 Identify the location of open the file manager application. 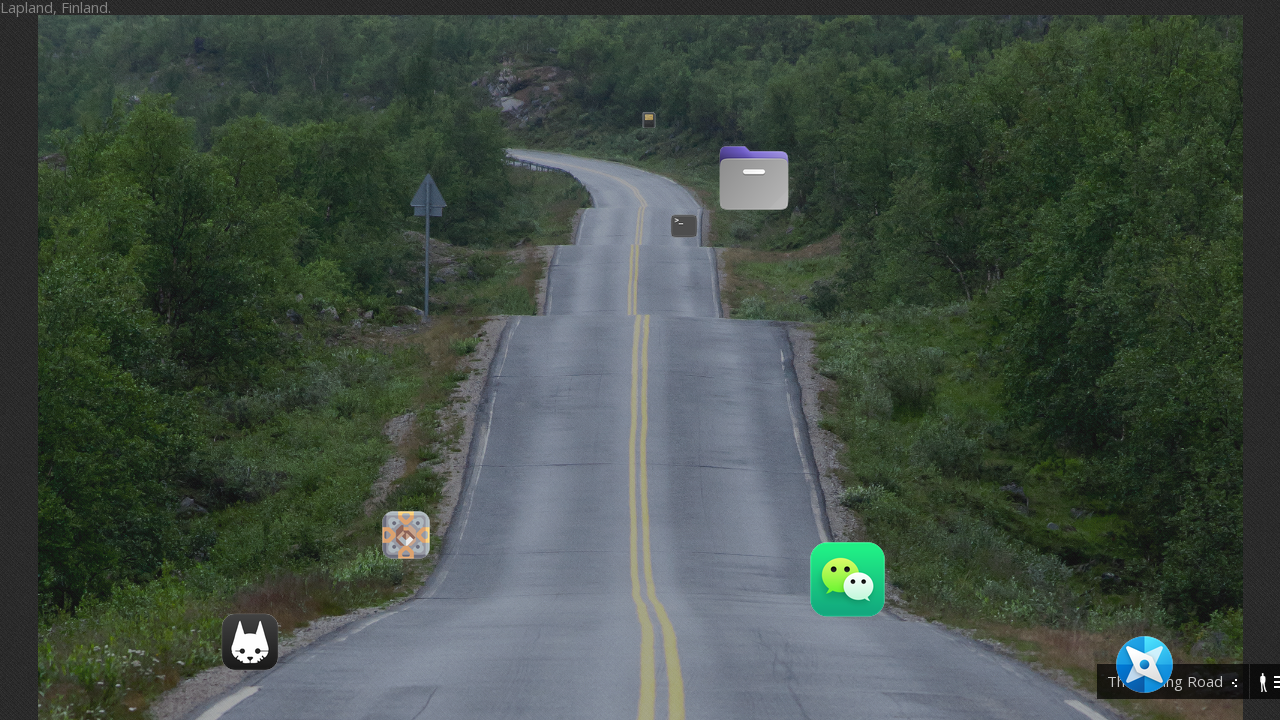
(754, 178).